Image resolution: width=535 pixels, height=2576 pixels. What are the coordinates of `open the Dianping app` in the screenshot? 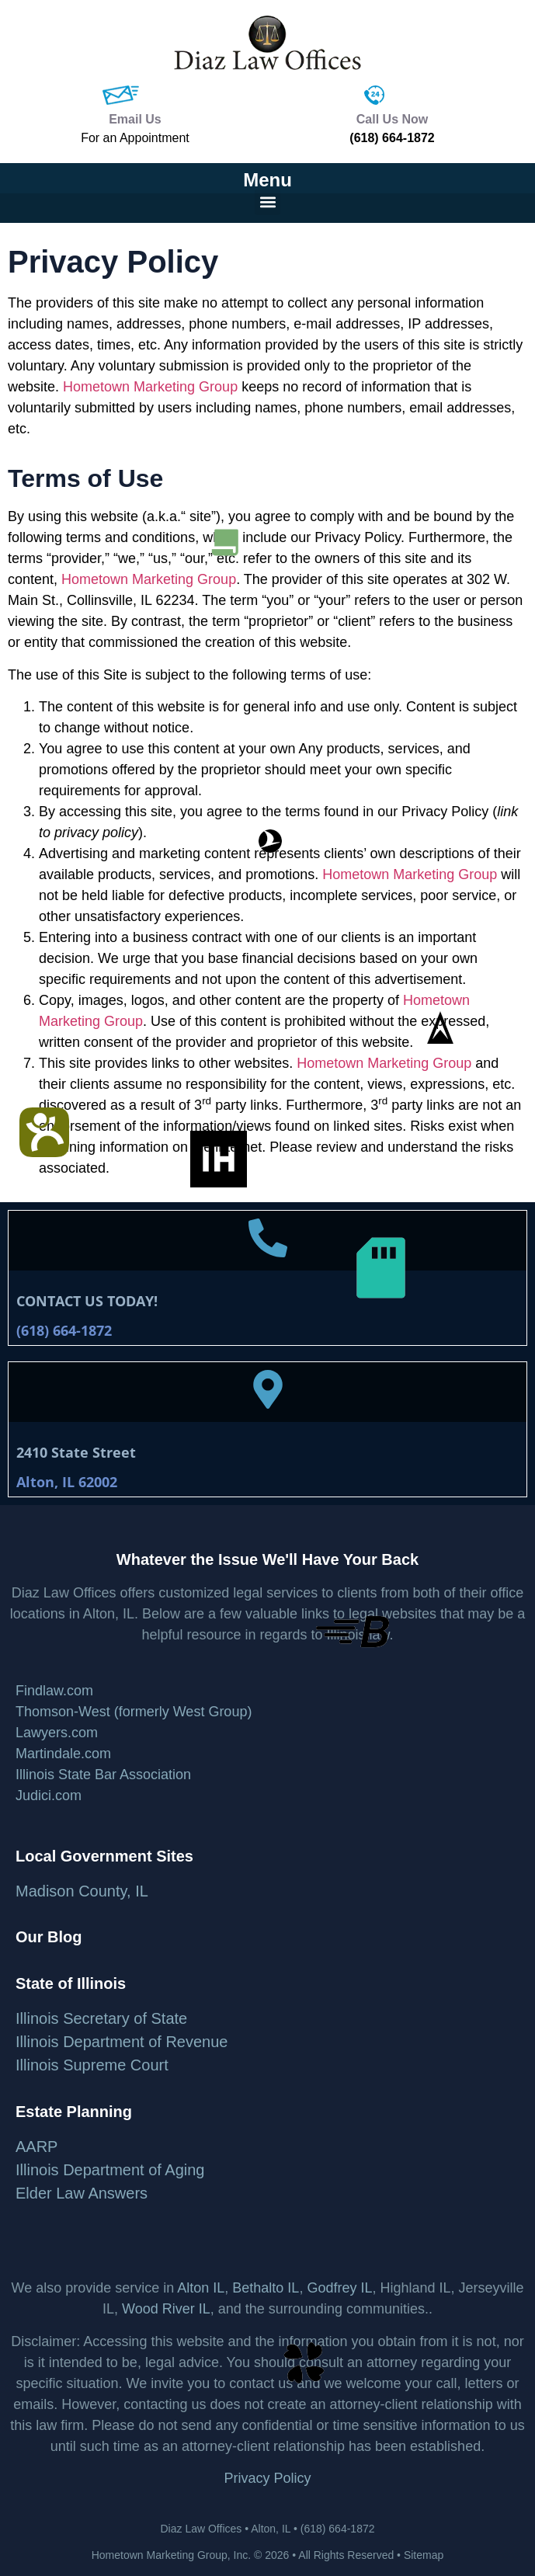 It's located at (44, 1132).